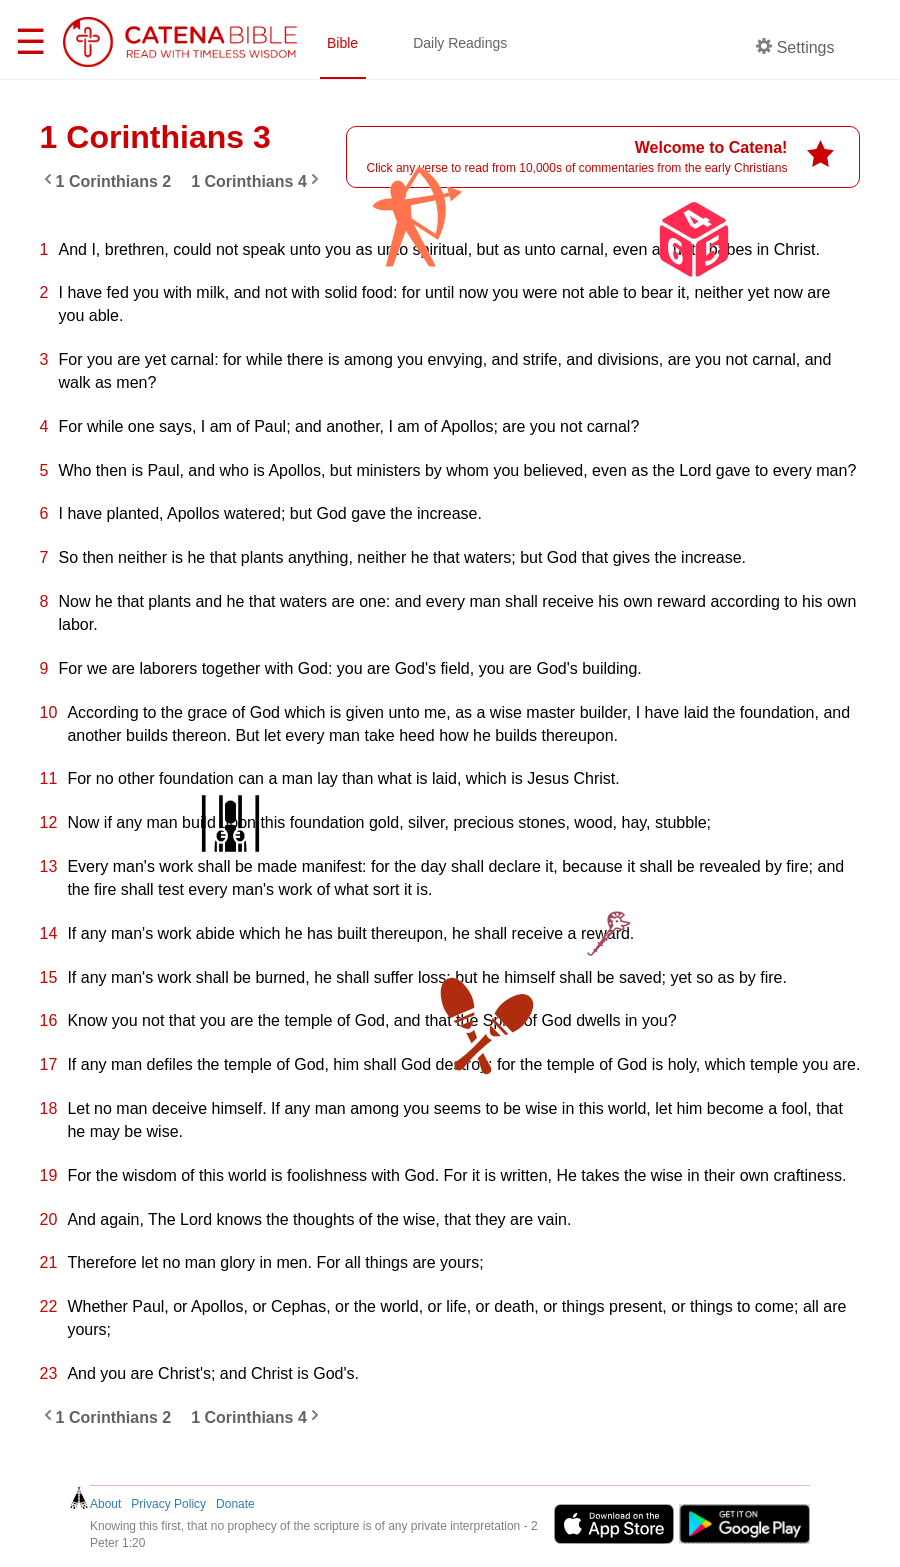 This screenshot has width=900, height=1567. Describe the element at coordinates (694, 240) in the screenshot. I see `roll dice or randomize selection` at that location.